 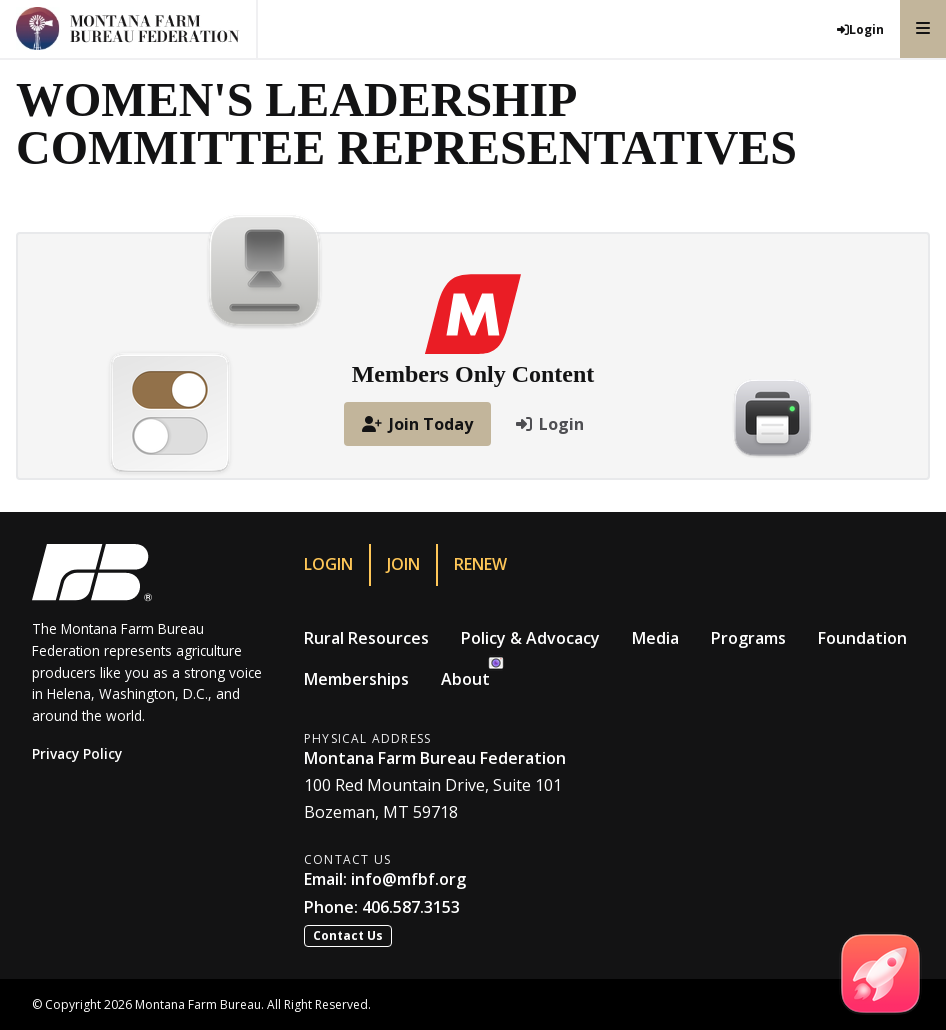 What do you see at coordinates (772, 417) in the screenshot?
I see `open print center to manage print jobs` at bounding box center [772, 417].